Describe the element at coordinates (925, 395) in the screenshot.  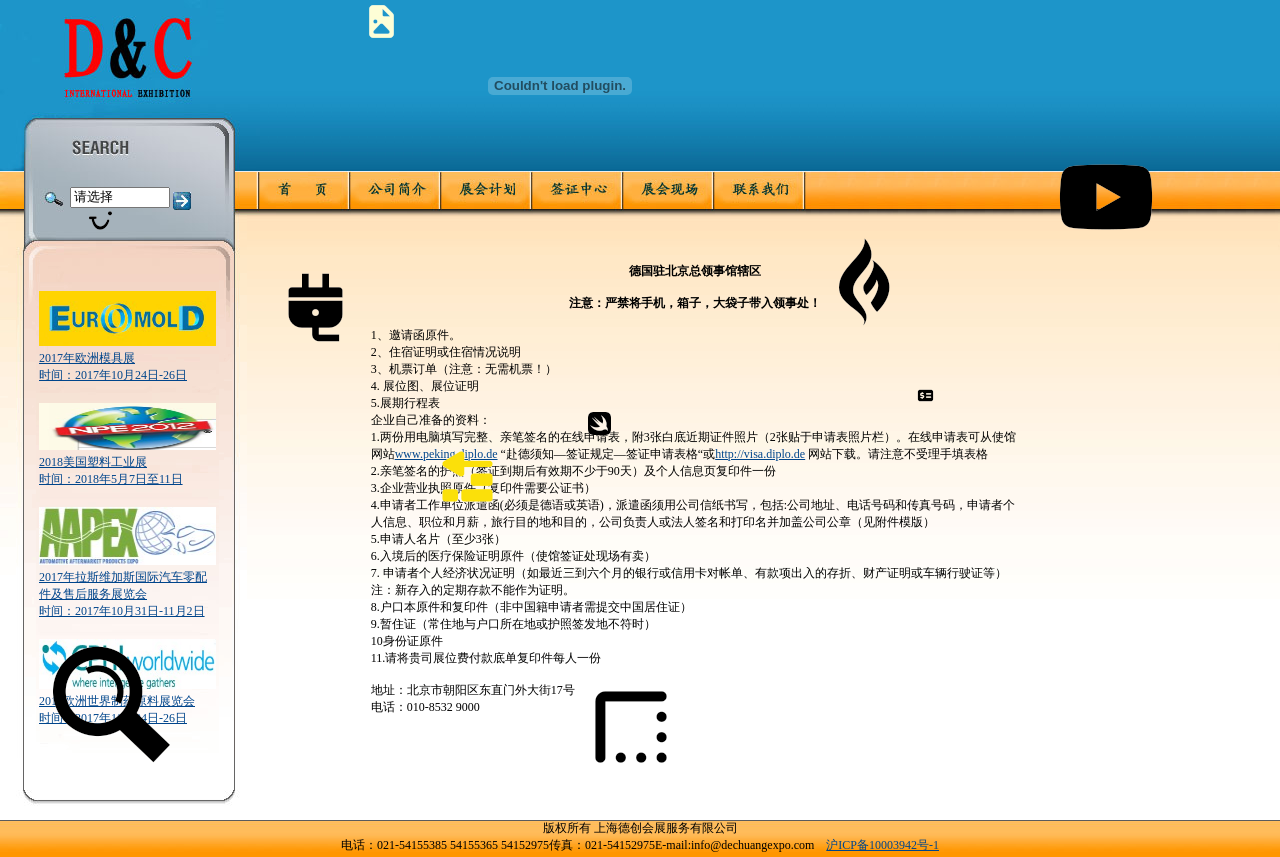
I see `view or manage payment methods` at that location.